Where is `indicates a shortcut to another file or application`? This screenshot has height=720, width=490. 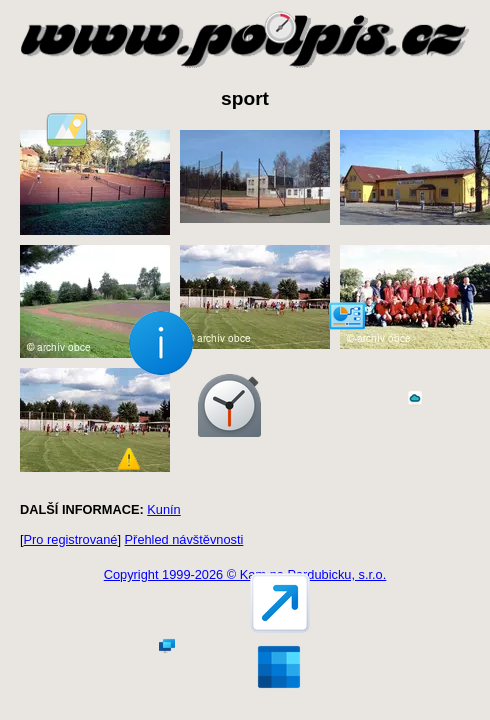
indicates a shortcut to another file or application is located at coordinates (280, 603).